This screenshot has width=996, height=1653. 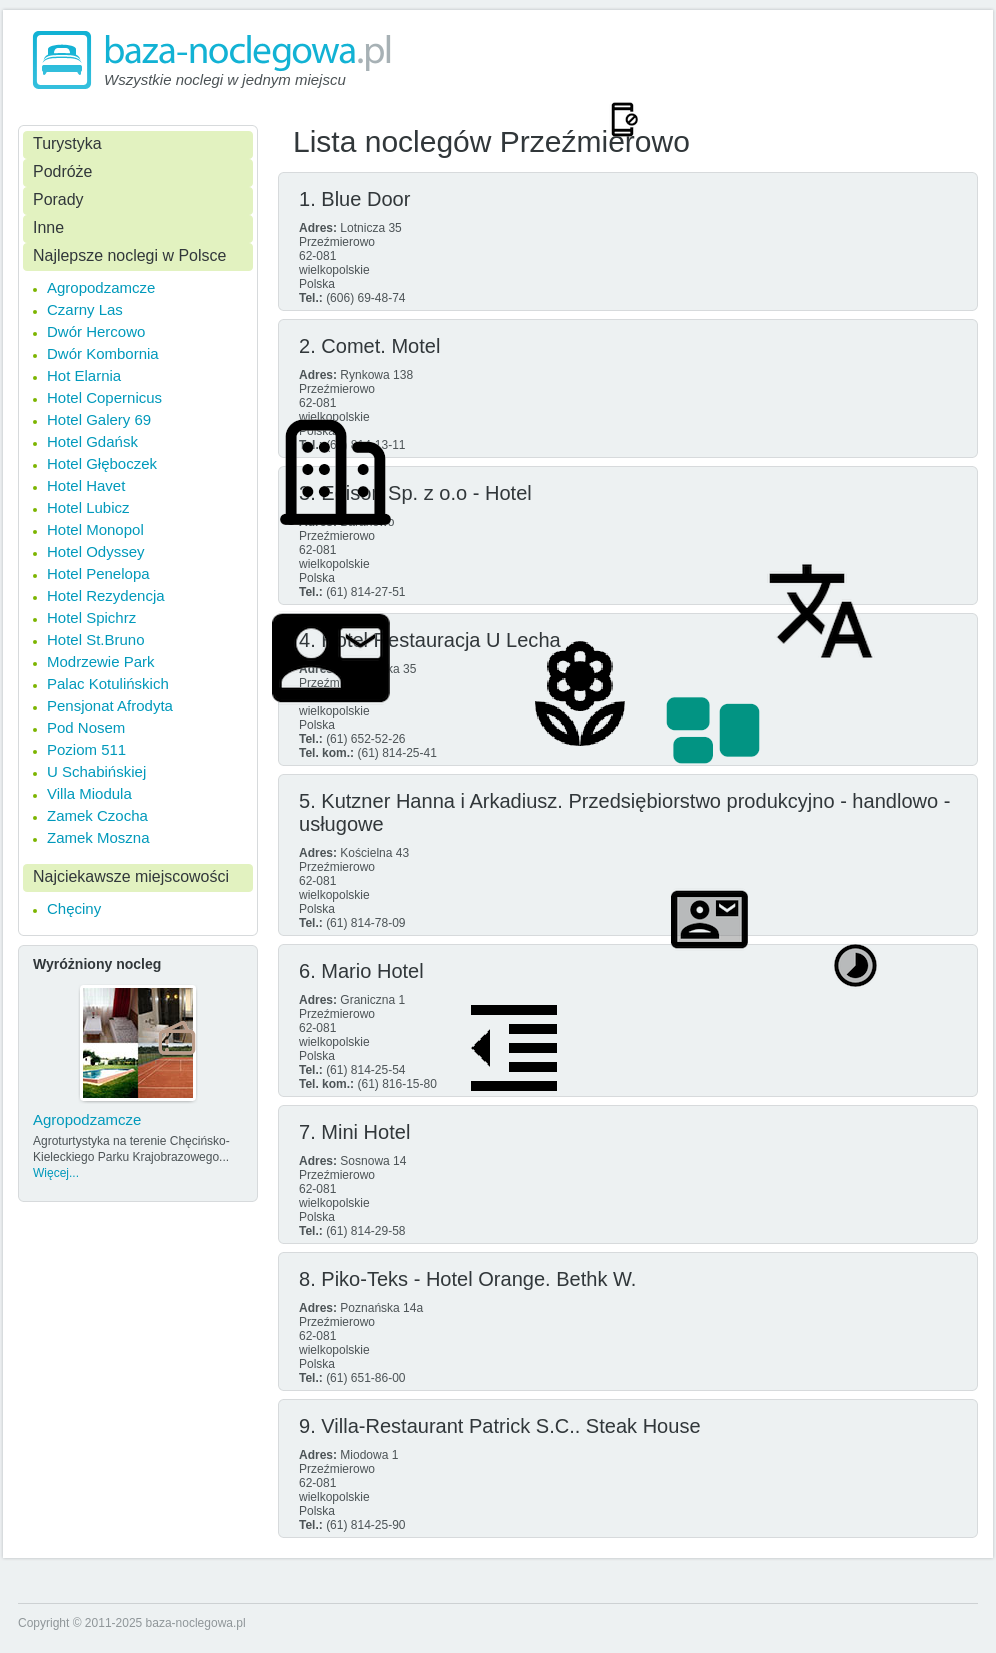 I want to click on view grouped elements or components, so click(x=713, y=727).